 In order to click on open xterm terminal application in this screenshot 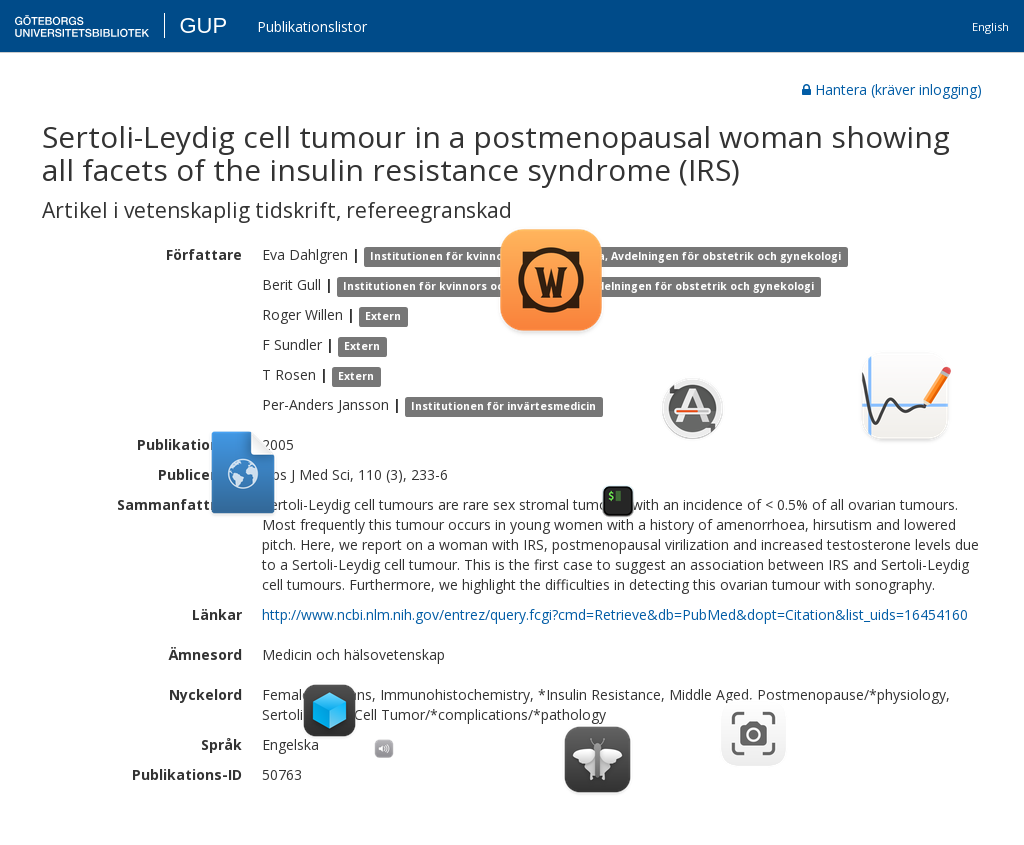, I will do `click(618, 501)`.